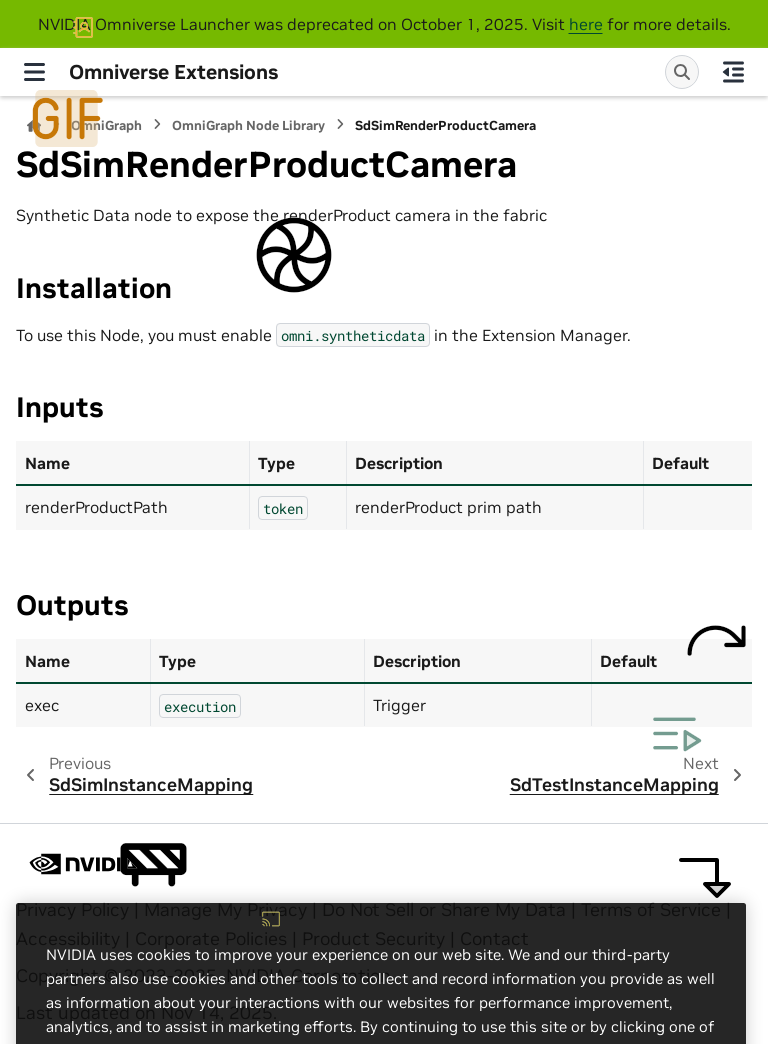 The height and width of the screenshot is (1044, 768). What do you see at coordinates (705, 876) in the screenshot?
I see `redirect content to a lower section` at bounding box center [705, 876].